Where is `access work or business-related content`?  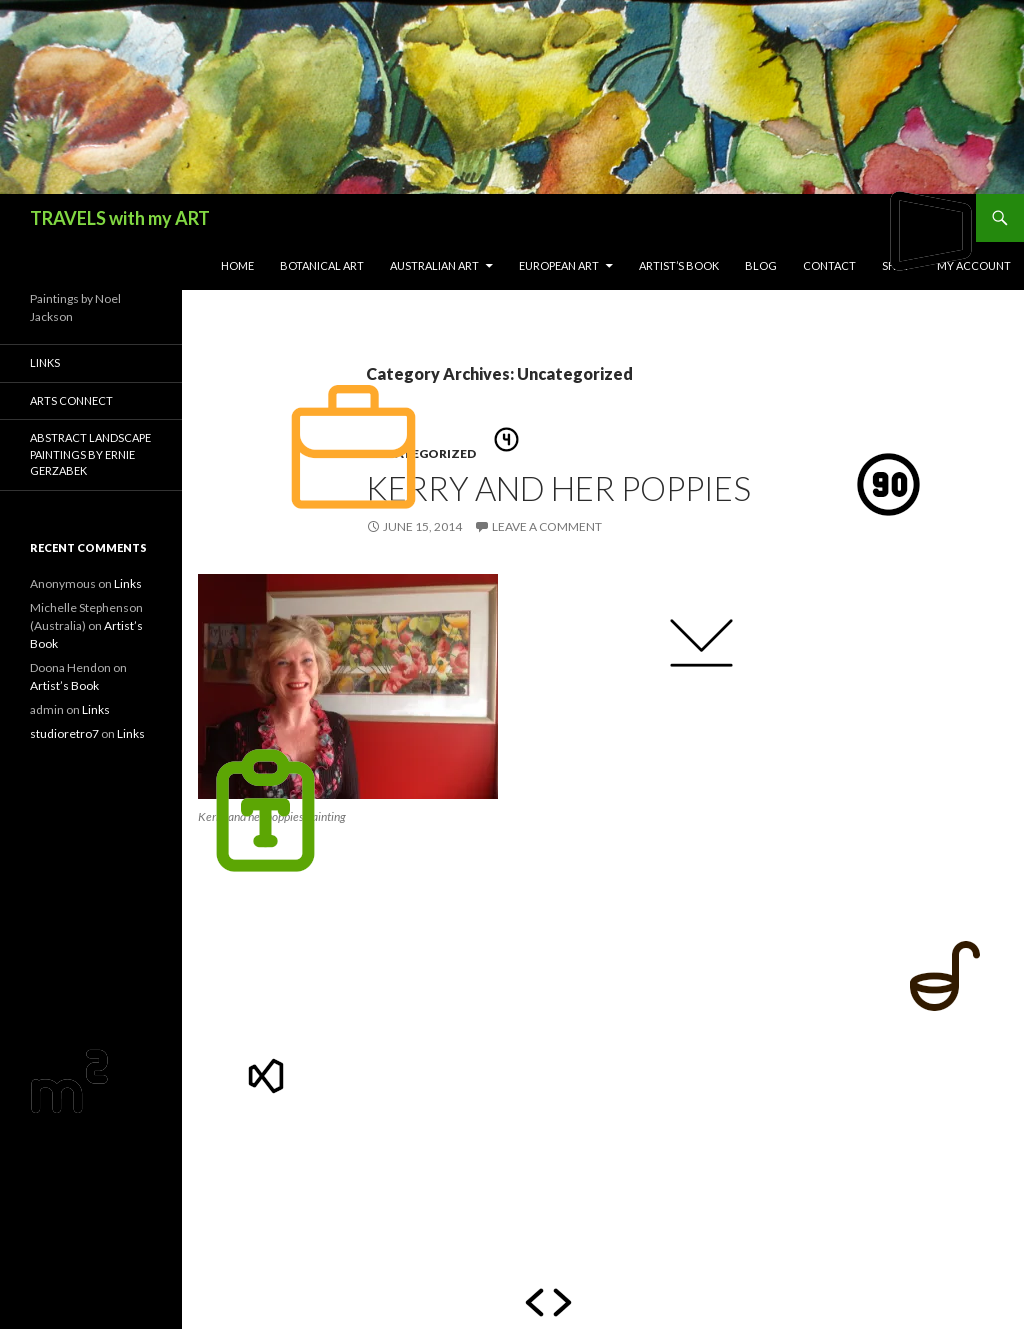
access work or business-related content is located at coordinates (353, 452).